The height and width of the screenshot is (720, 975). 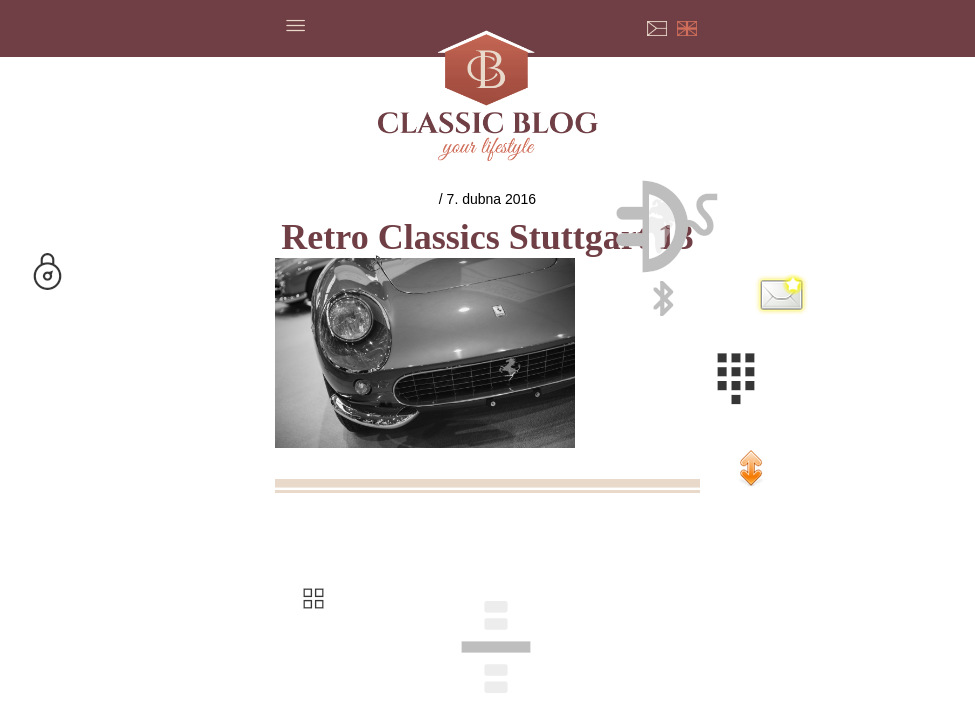 I want to click on indicates new unread email messages, so click(x=781, y=295).